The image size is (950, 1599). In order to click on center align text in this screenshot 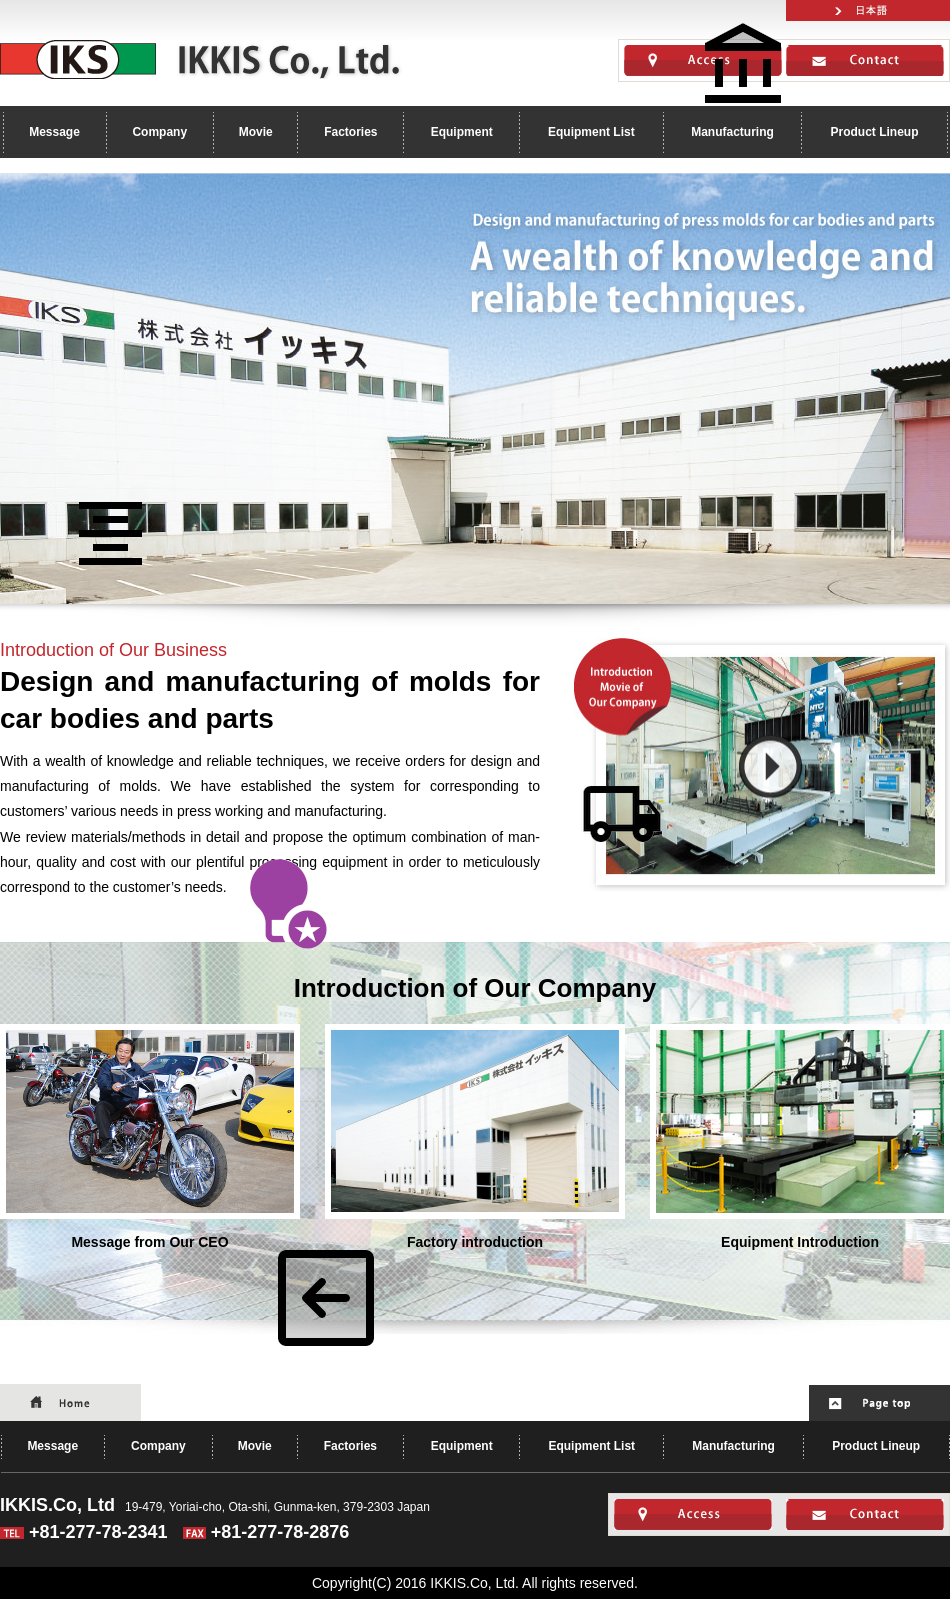, I will do `click(110, 533)`.